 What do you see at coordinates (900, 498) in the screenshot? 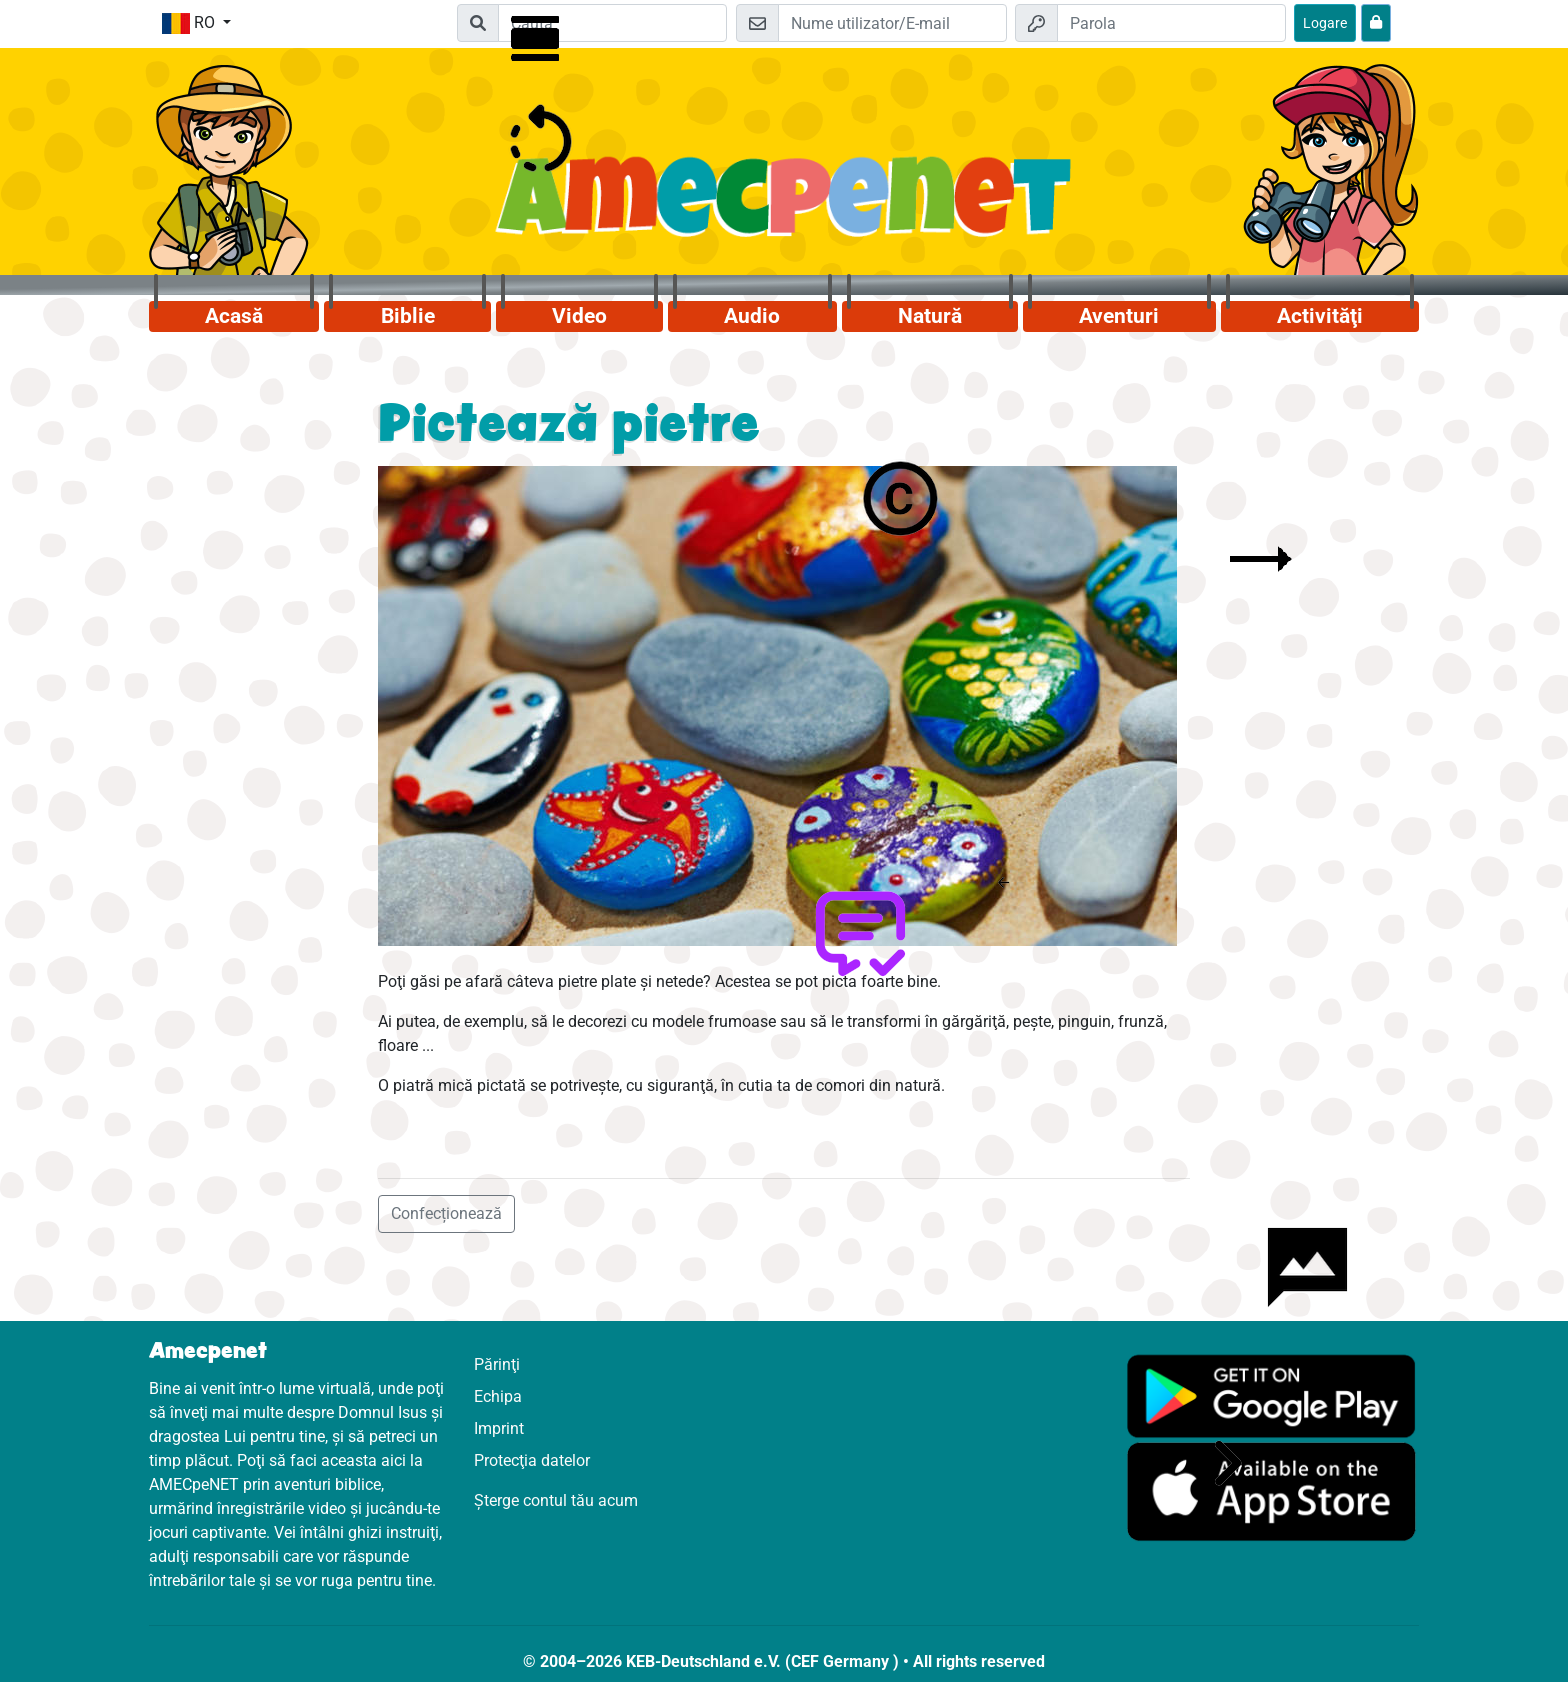
I see `indicates copyrighted content` at bounding box center [900, 498].